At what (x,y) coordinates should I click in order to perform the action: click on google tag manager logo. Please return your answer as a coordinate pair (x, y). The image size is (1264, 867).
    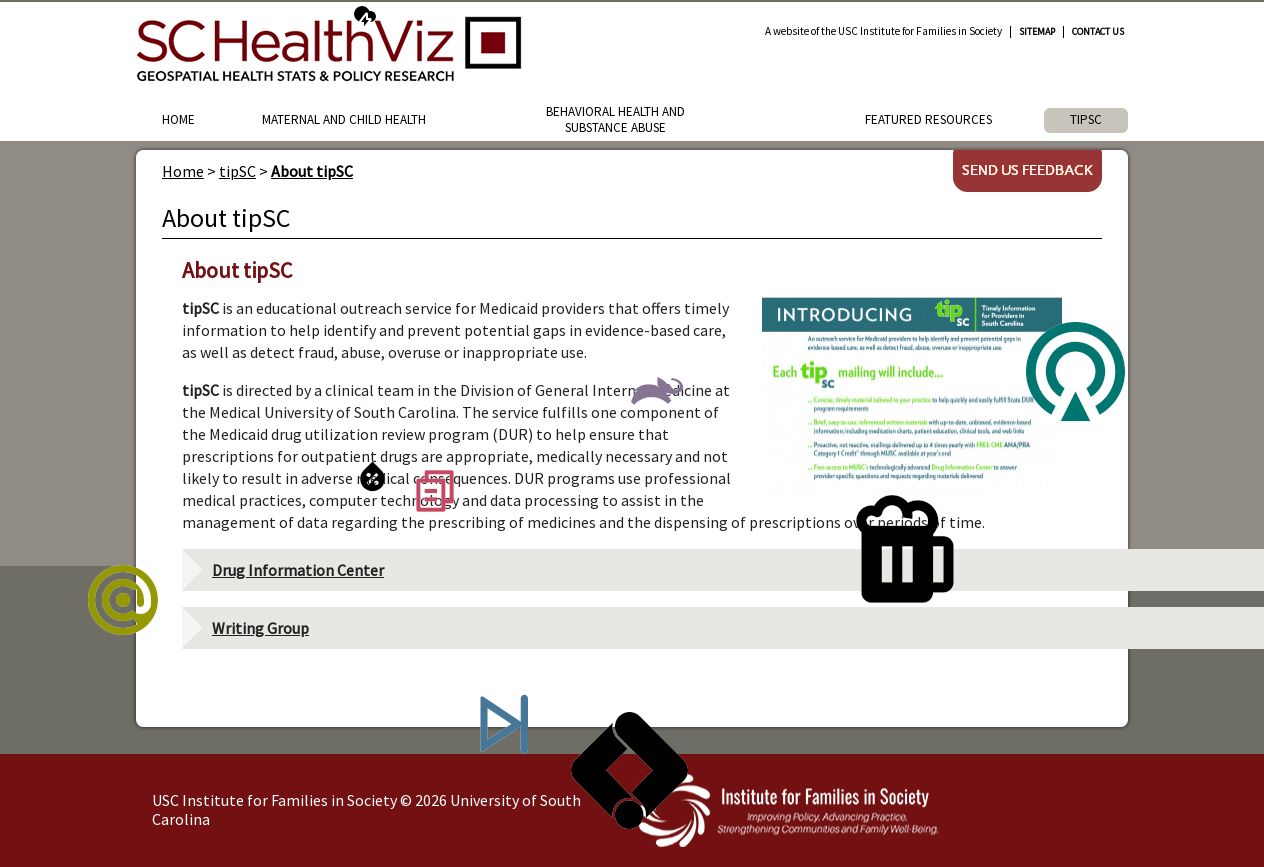
    Looking at the image, I should click on (629, 770).